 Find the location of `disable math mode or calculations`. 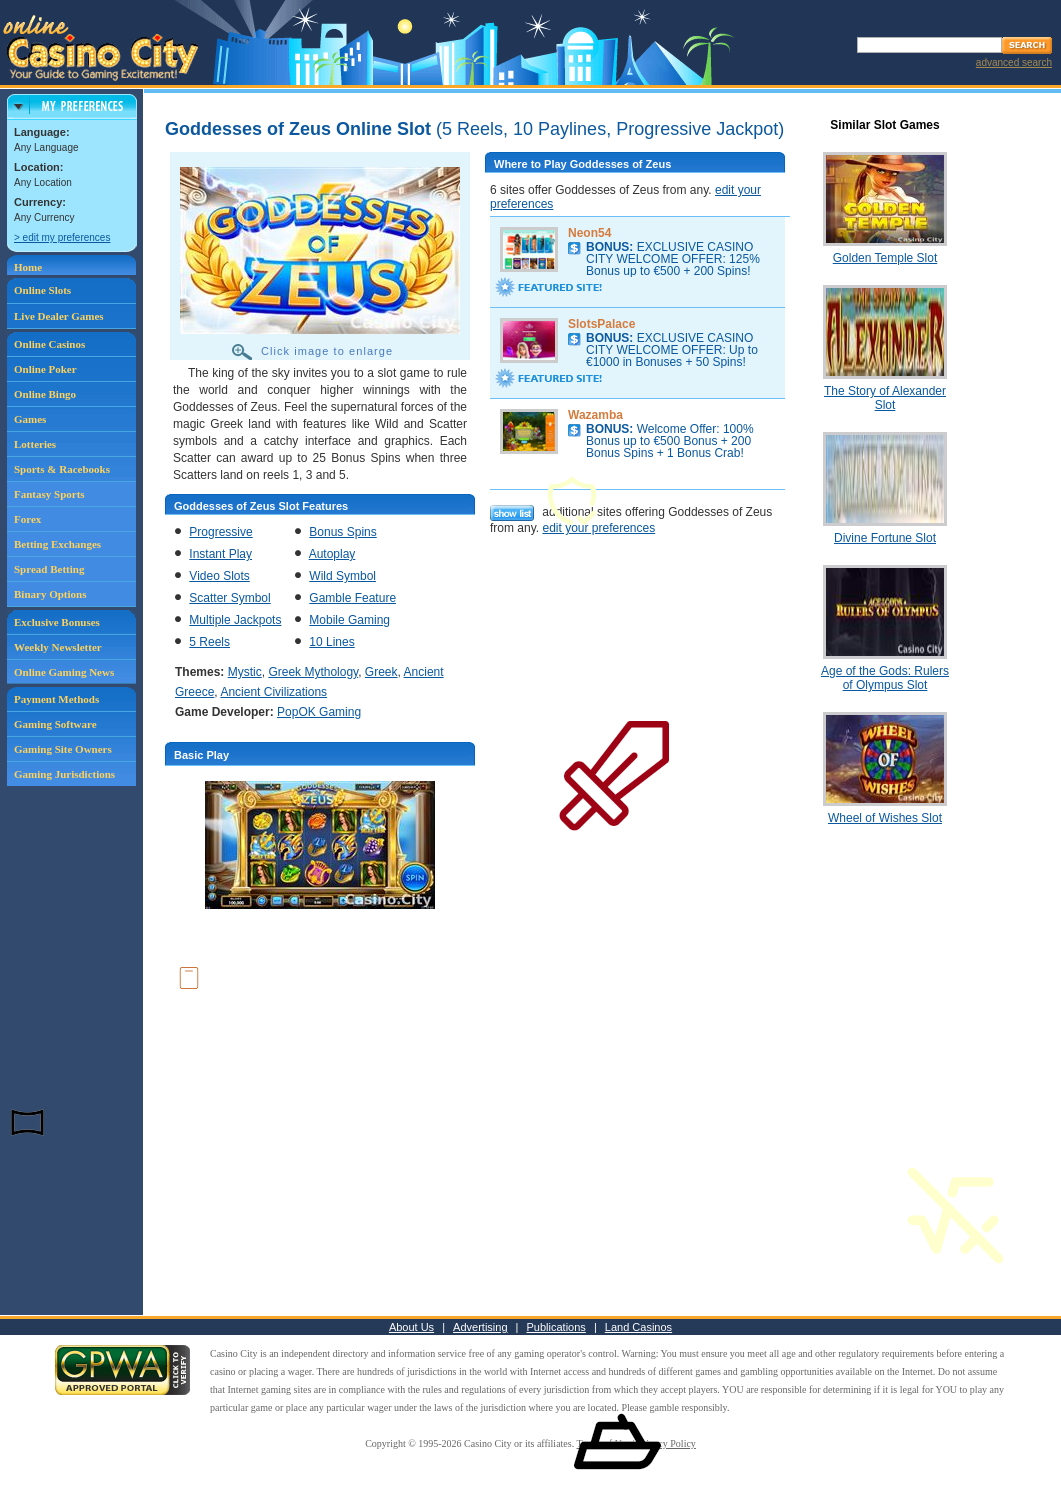

disable math mode or calculations is located at coordinates (955, 1215).